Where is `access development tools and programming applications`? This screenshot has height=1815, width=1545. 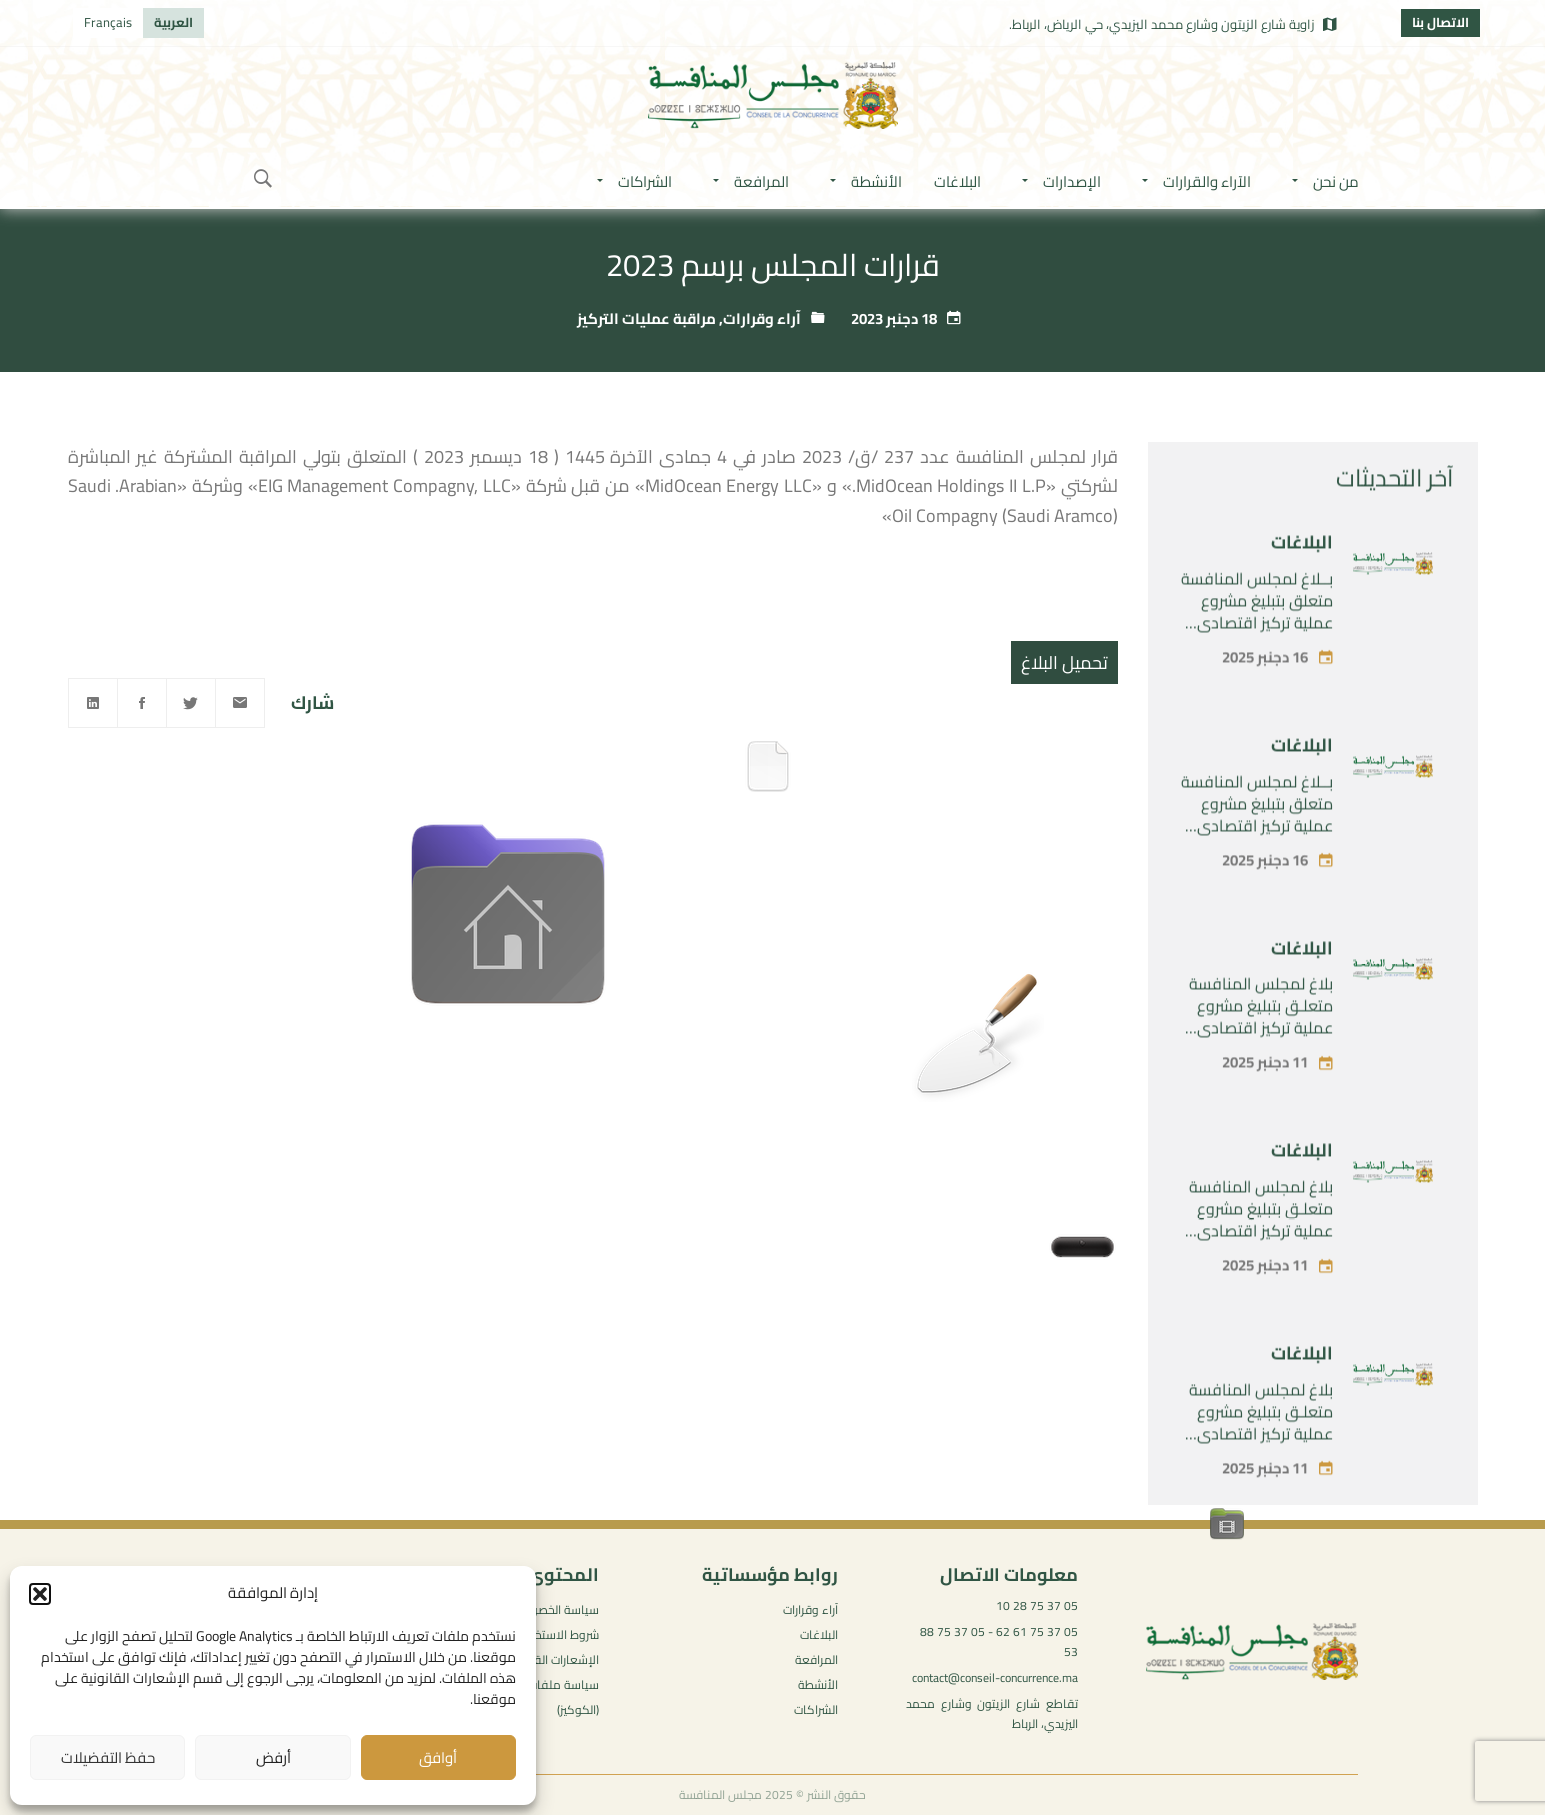 access development tools and programming applications is located at coordinates (978, 1036).